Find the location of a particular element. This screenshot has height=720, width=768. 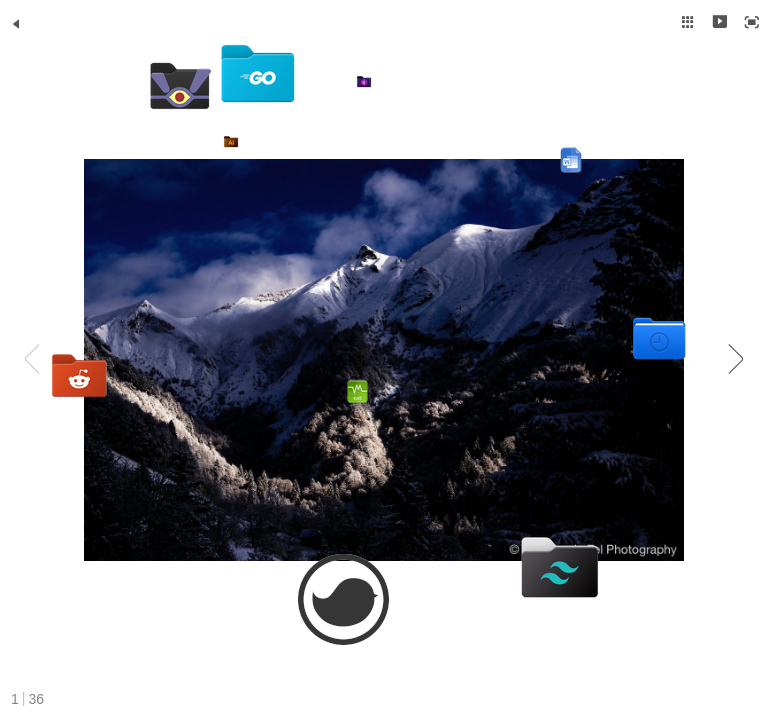

open folder containing Go language projects is located at coordinates (257, 75).